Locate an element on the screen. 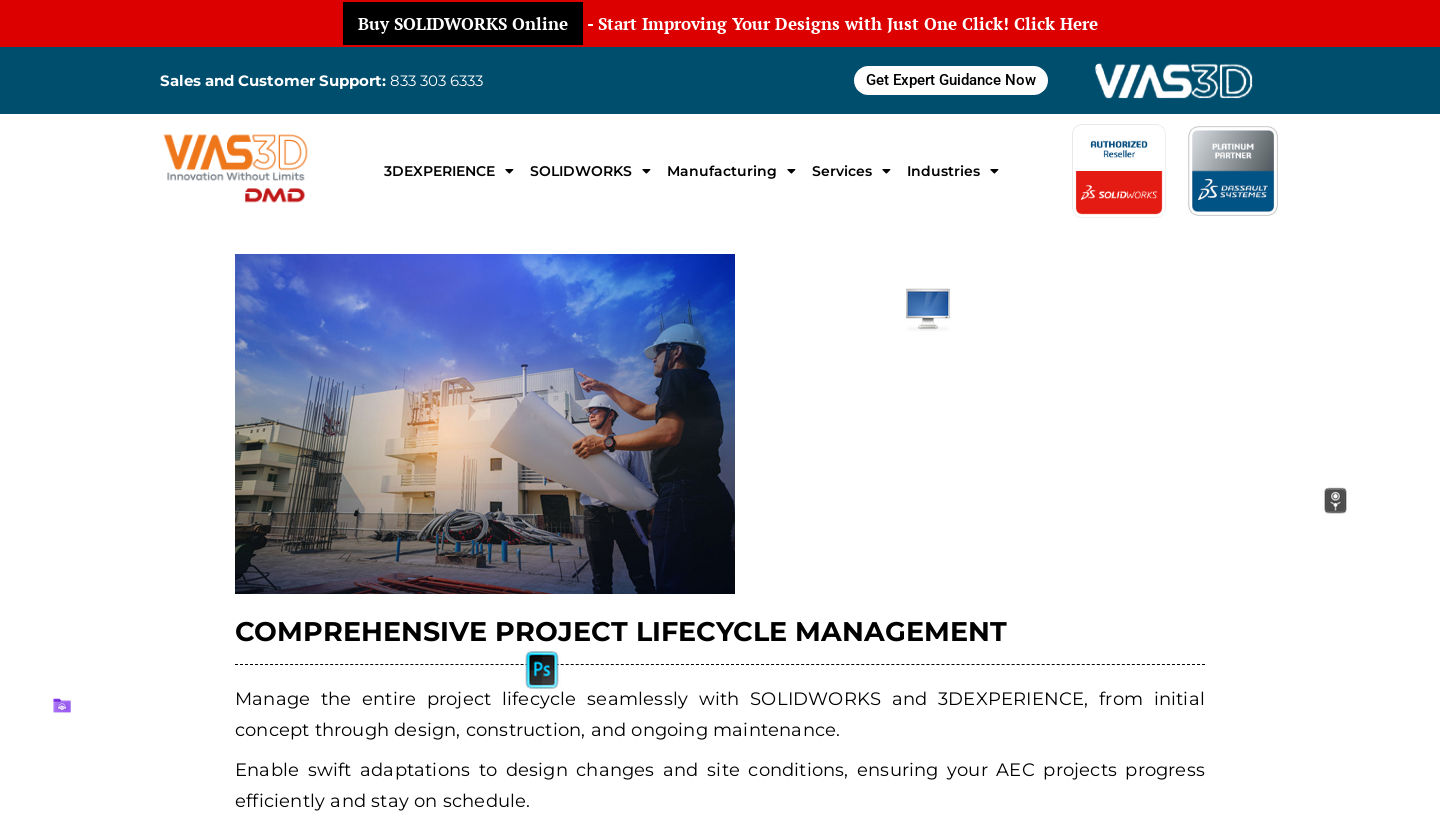  adobe photoshop file type indicator is located at coordinates (542, 670).